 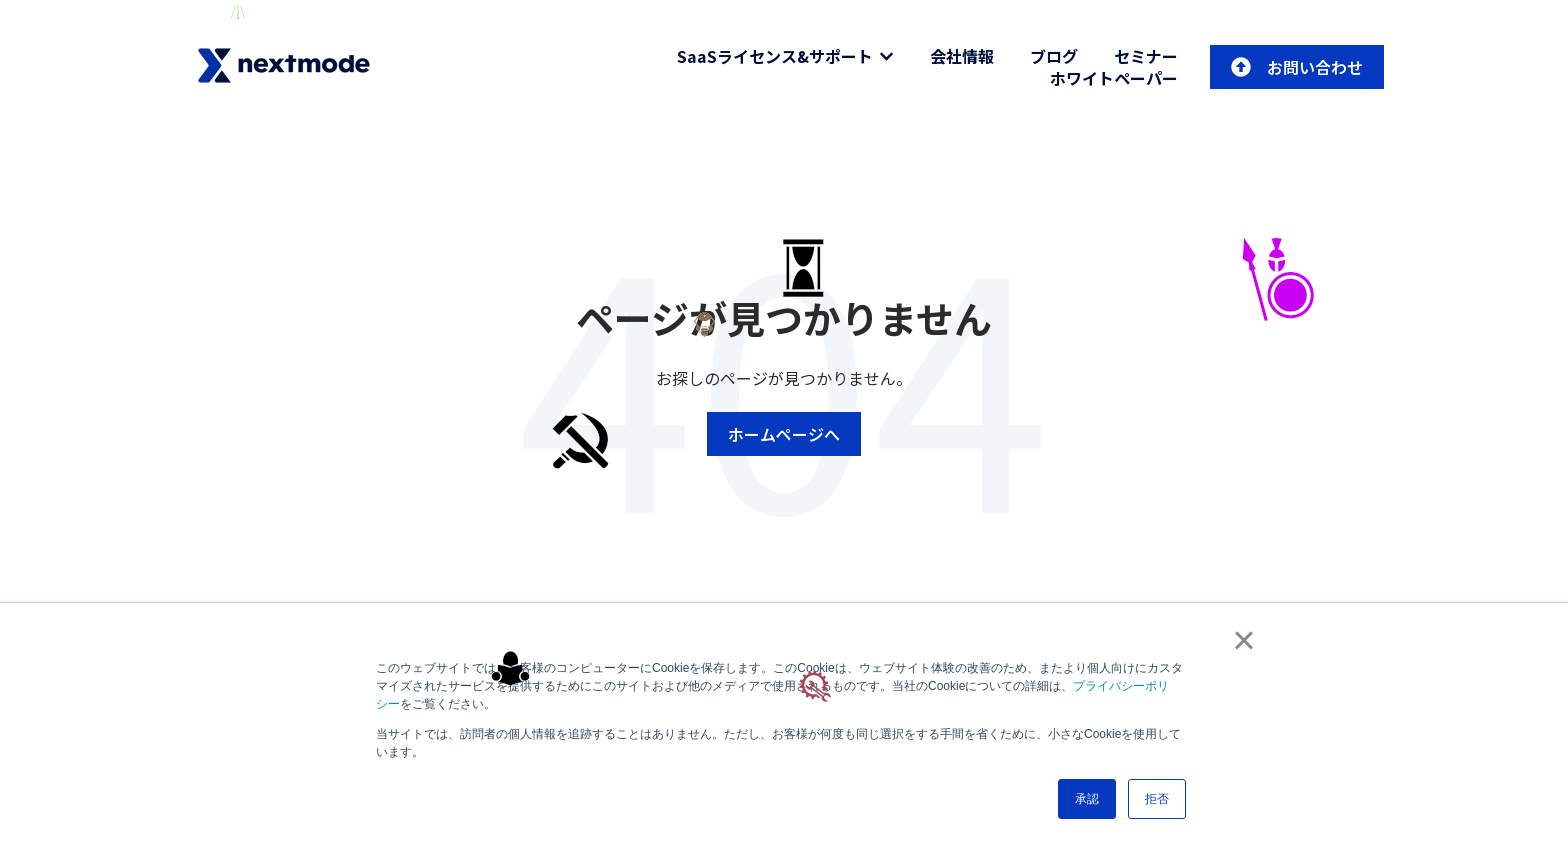 I want to click on select spartan warrior class or faction, so click(x=1274, y=278).